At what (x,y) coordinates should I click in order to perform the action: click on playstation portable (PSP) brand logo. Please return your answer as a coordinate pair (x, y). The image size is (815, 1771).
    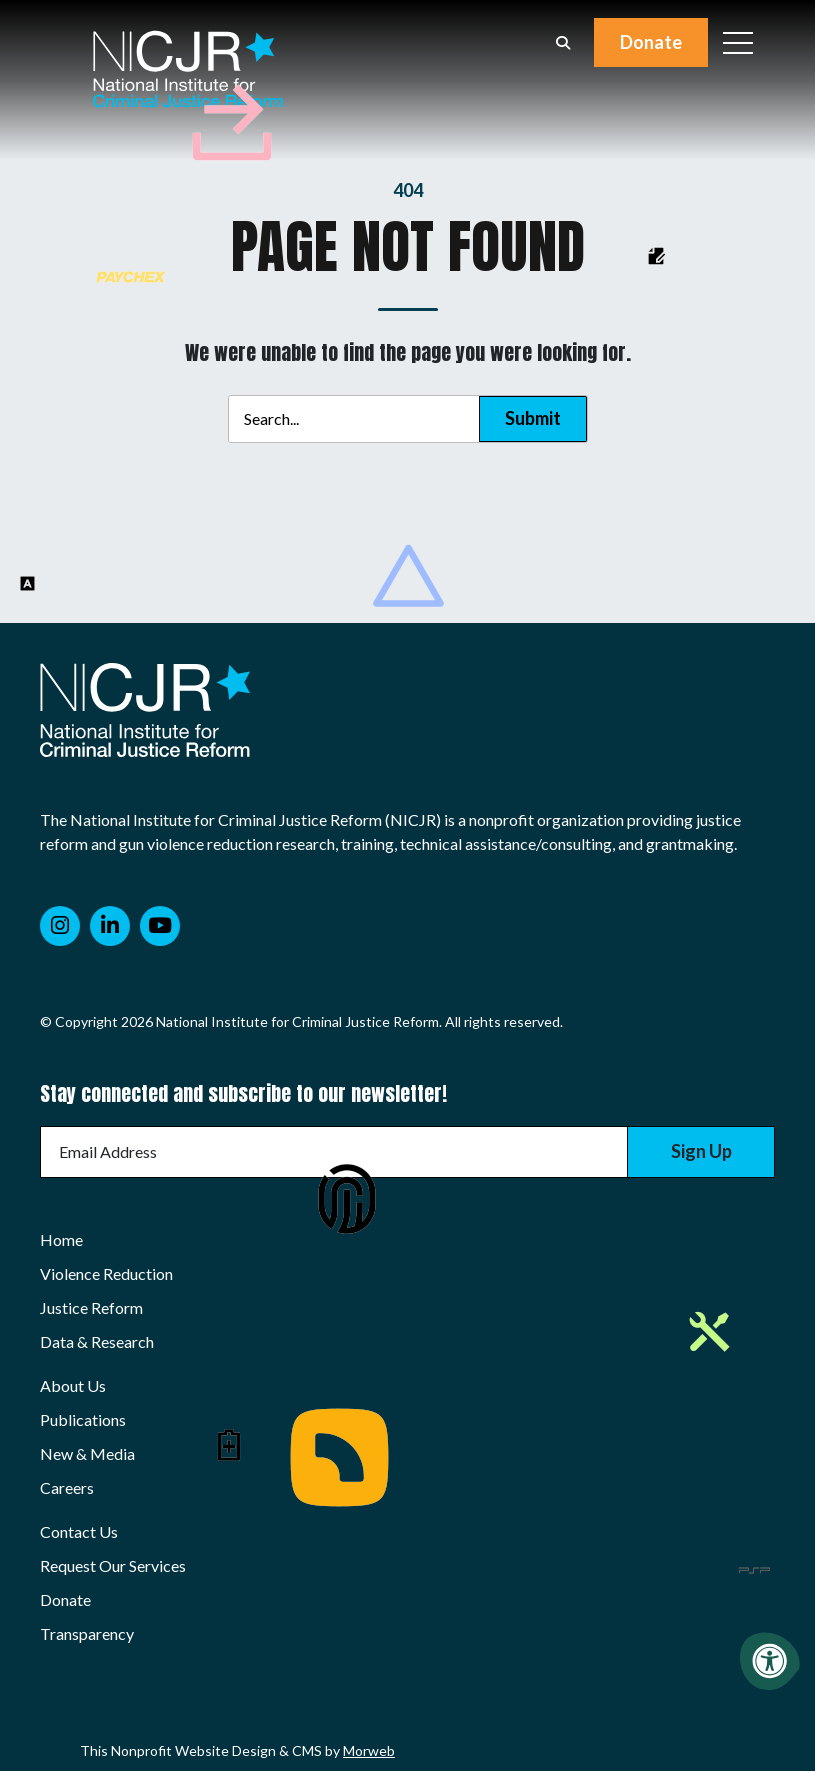
    Looking at the image, I should click on (754, 1570).